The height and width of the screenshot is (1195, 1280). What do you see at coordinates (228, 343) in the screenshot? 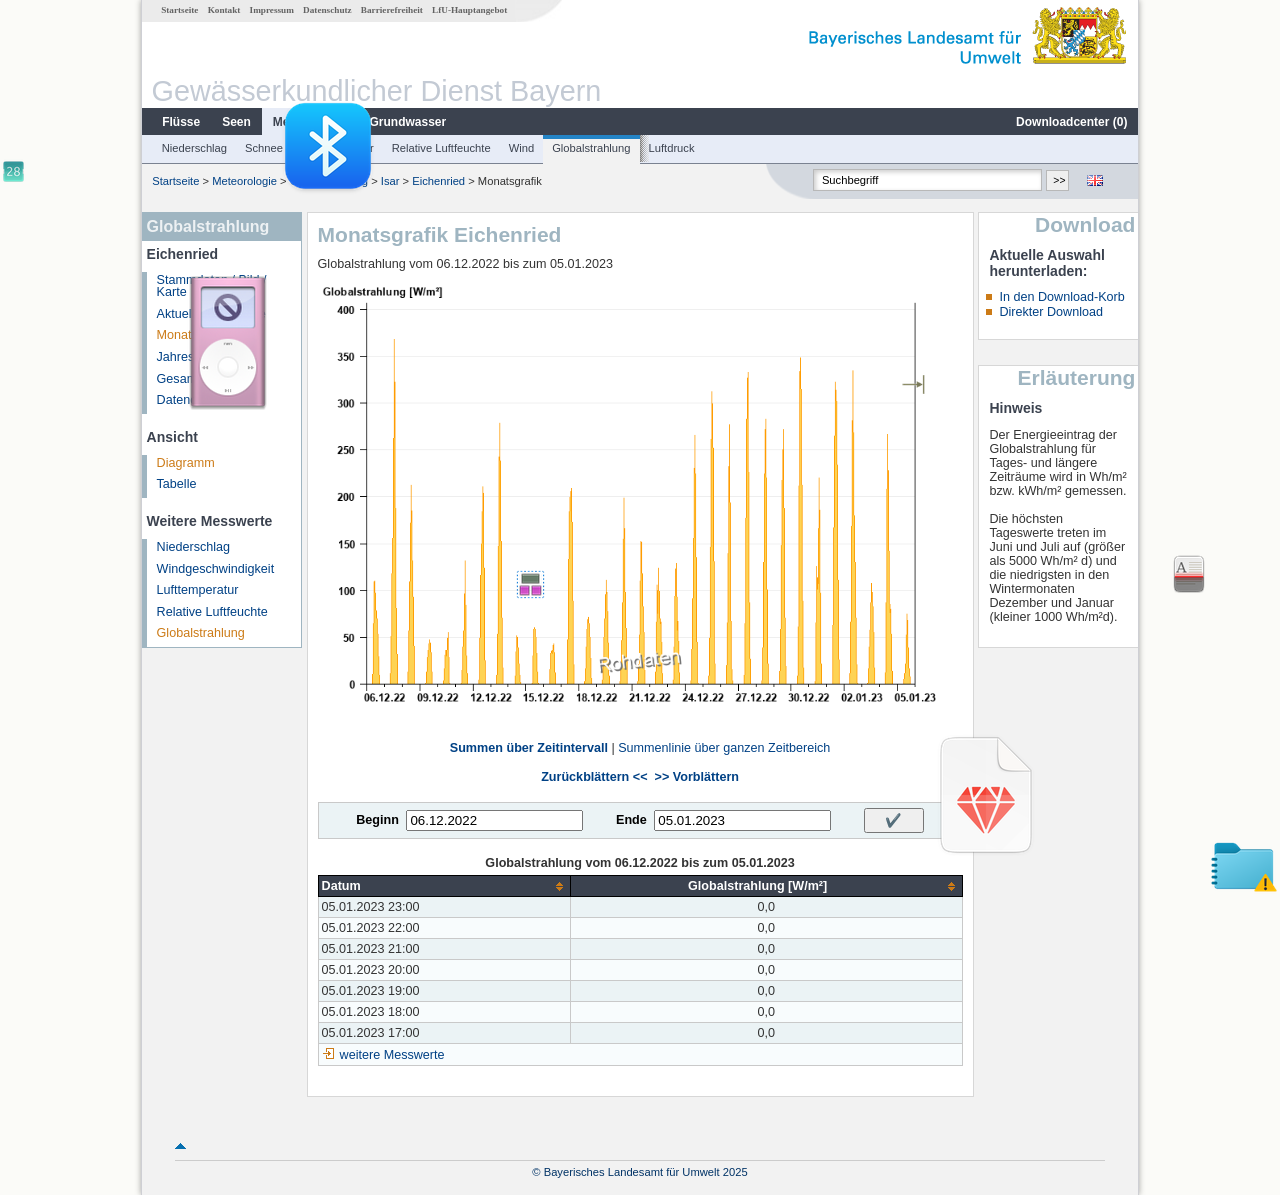
I see `pink iPod mini device icon` at bounding box center [228, 343].